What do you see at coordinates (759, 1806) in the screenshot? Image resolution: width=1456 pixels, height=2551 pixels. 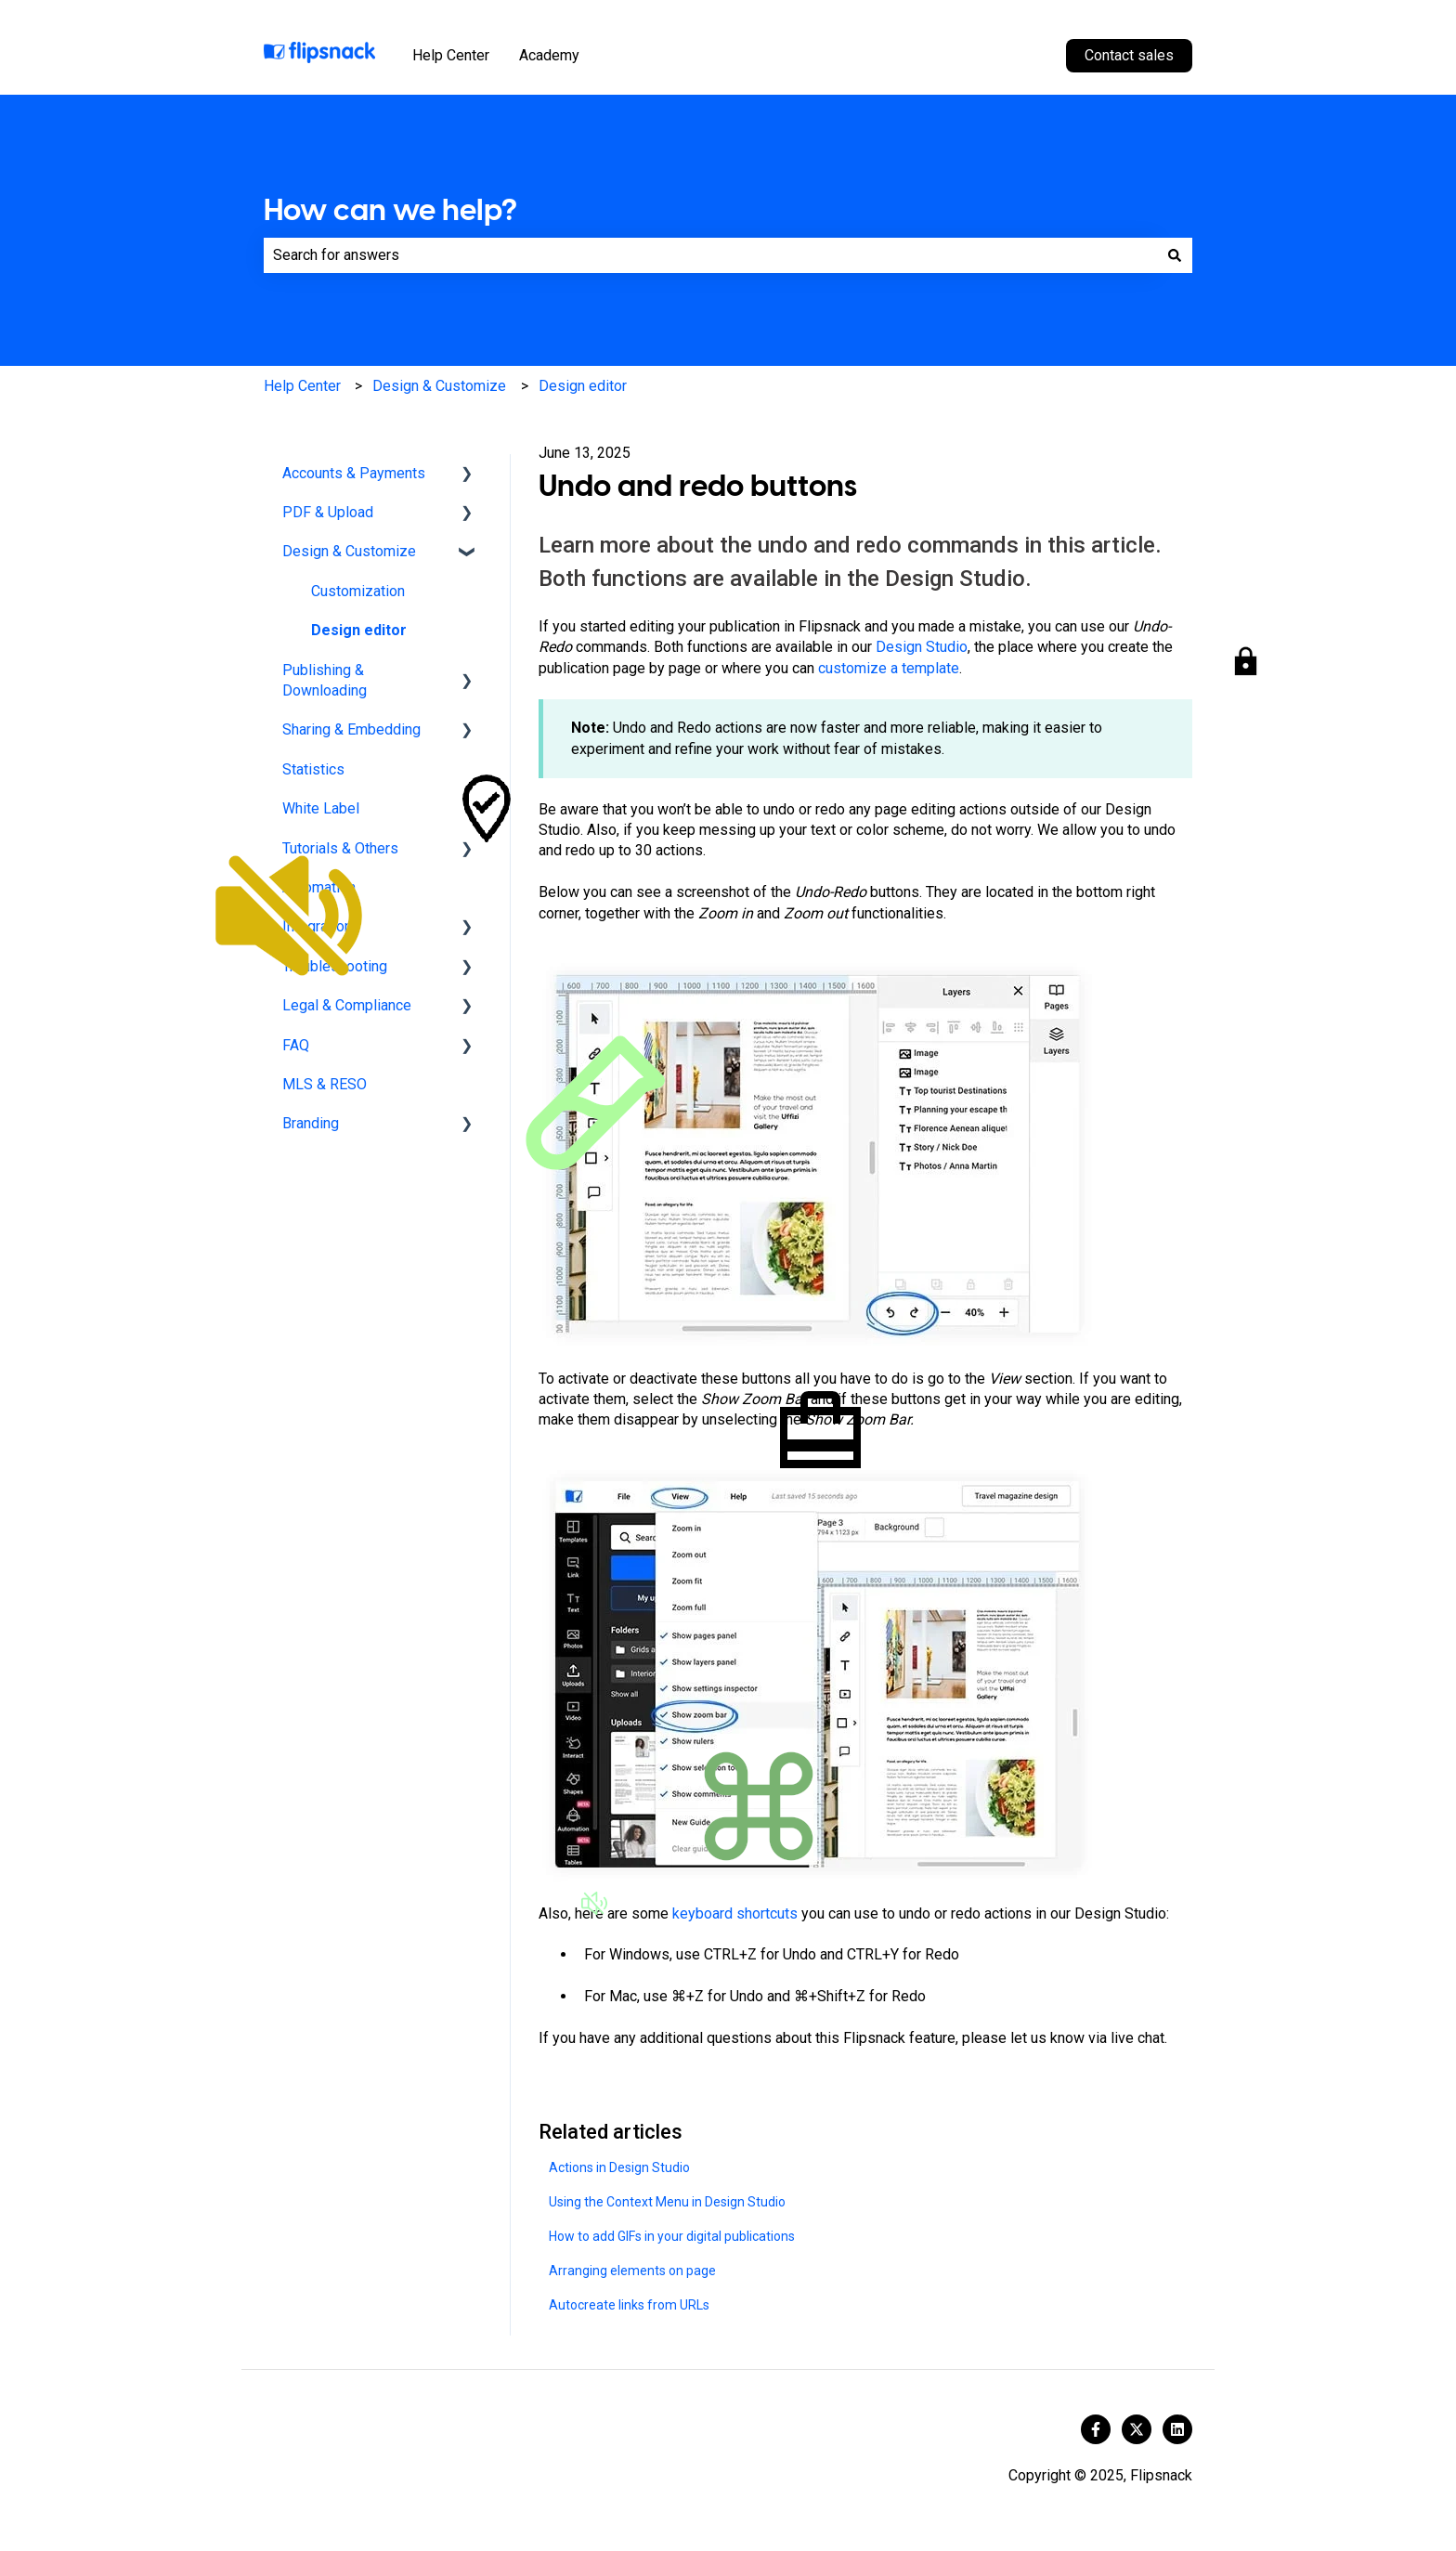 I see `command key shortcut indicator` at bounding box center [759, 1806].